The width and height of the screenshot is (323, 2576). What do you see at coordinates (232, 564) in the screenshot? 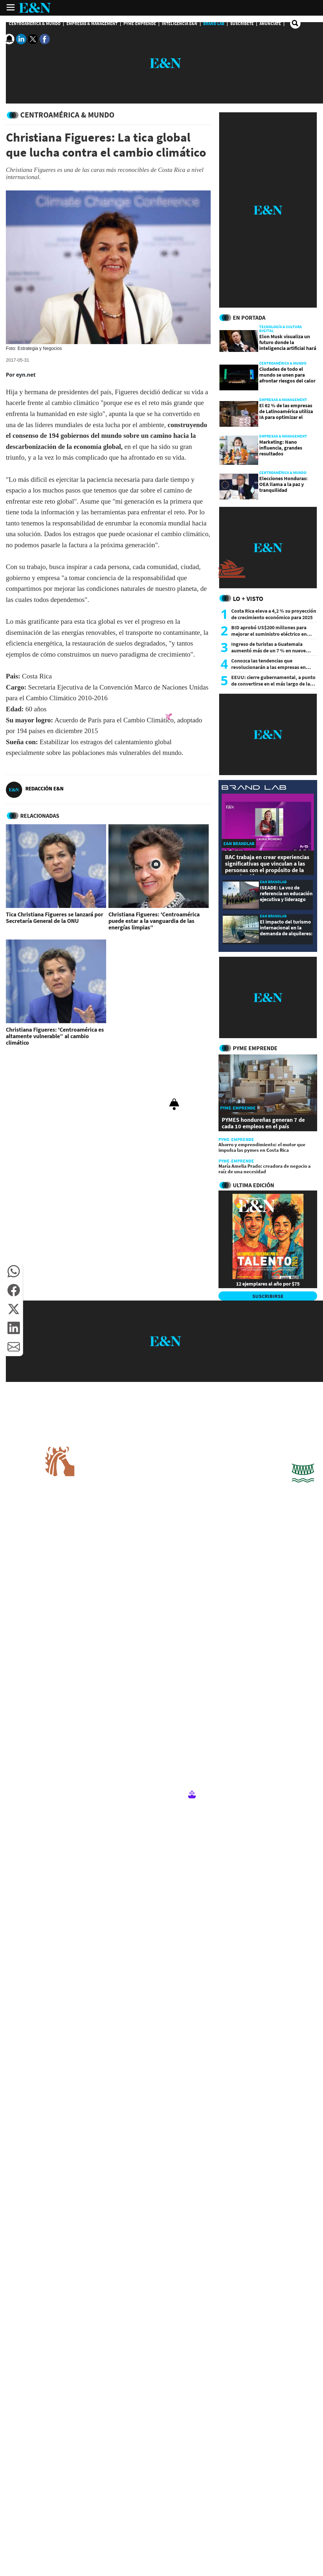
I see `select speedboat or watercraft vehicle` at bounding box center [232, 564].